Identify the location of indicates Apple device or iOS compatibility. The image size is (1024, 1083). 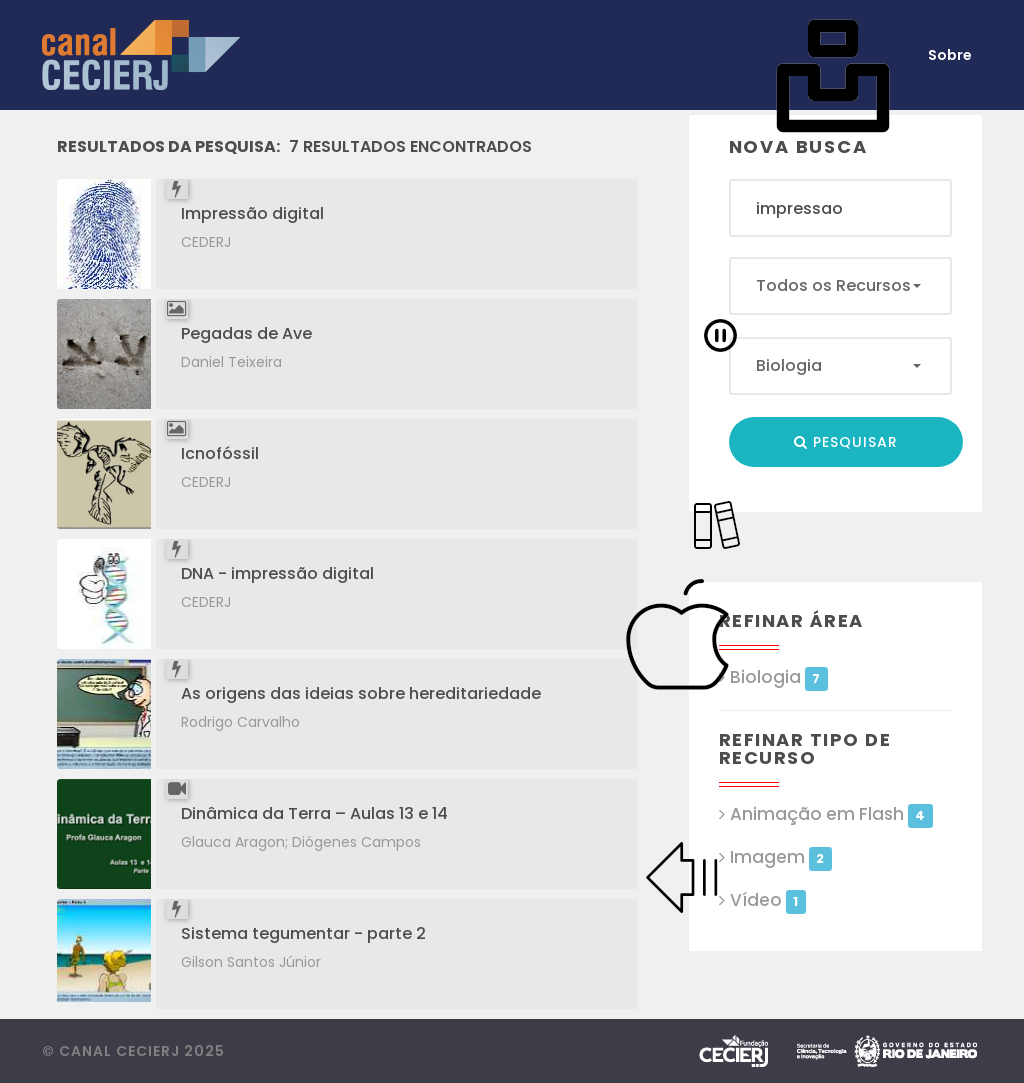
(681, 642).